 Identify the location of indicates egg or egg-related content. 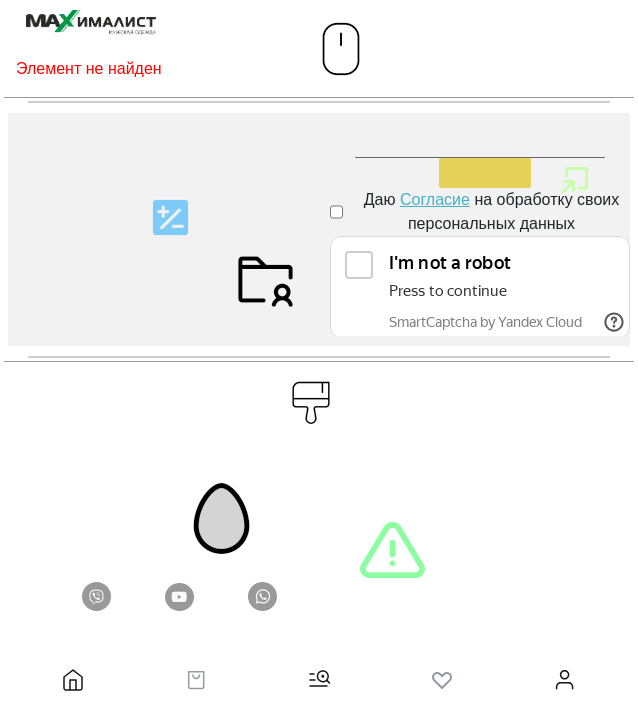
(221, 518).